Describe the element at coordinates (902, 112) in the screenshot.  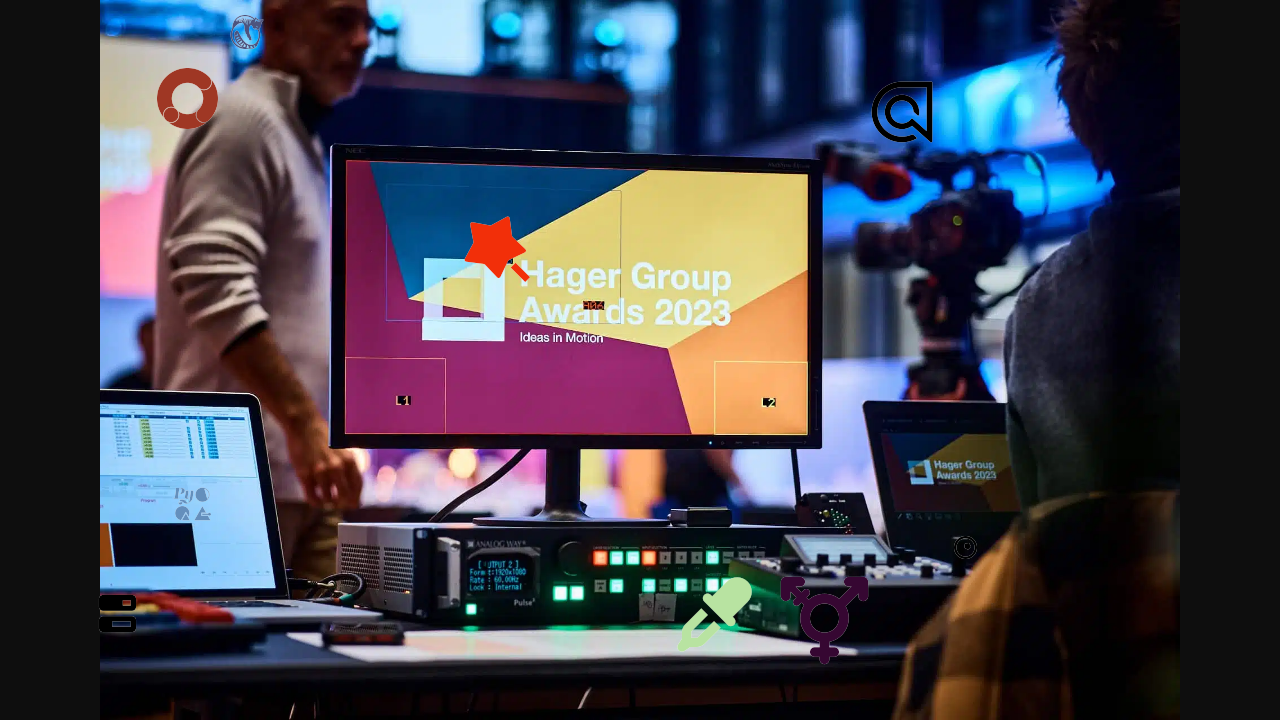
I see `algolia search service logo` at that location.